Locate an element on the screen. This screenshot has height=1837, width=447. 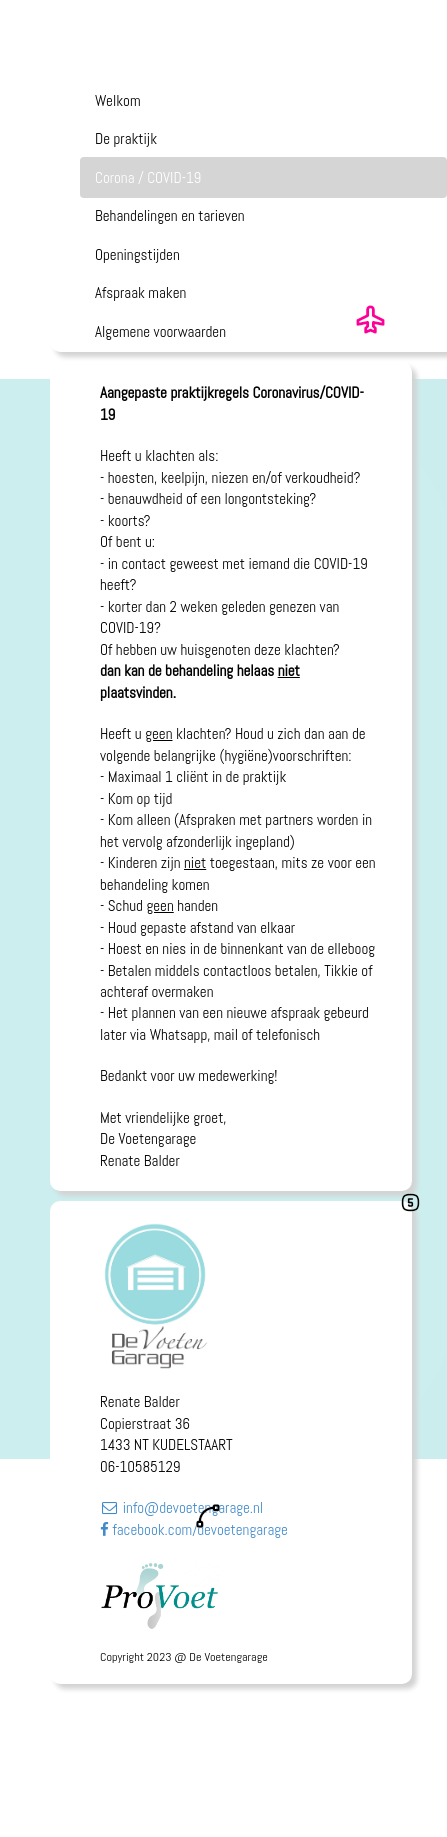
edit vector path curve handles is located at coordinates (208, 1516).